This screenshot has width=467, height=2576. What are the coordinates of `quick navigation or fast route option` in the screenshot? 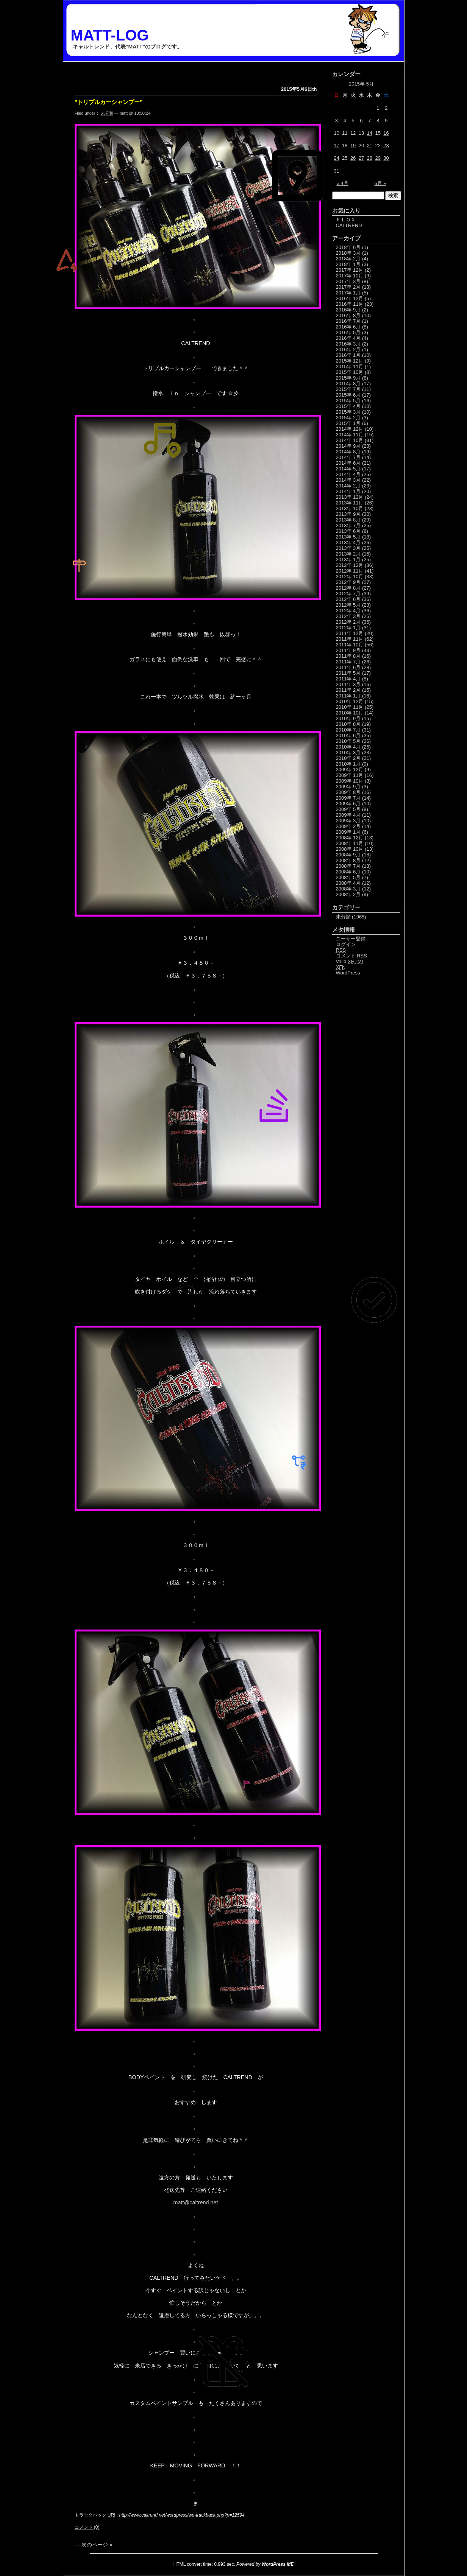 It's located at (66, 260).